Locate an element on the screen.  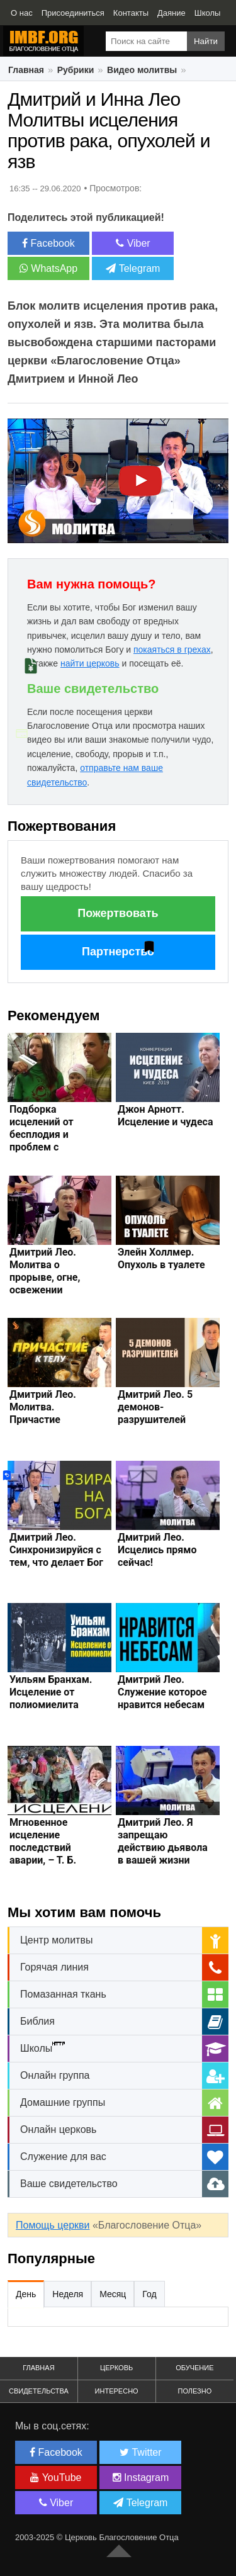
request a refund for a purchase is located at coordinates (7, 1475).